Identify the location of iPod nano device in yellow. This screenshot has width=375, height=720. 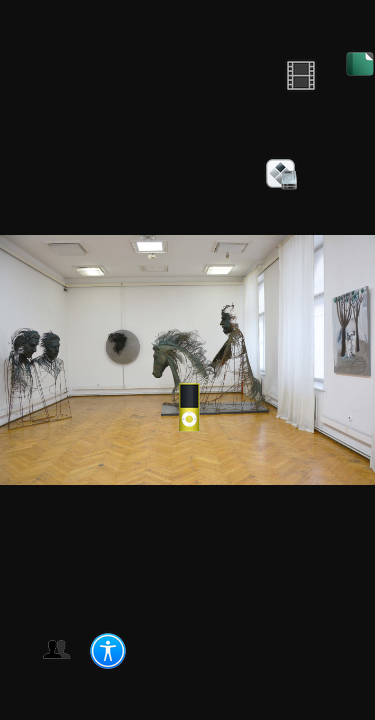
(189, 408).